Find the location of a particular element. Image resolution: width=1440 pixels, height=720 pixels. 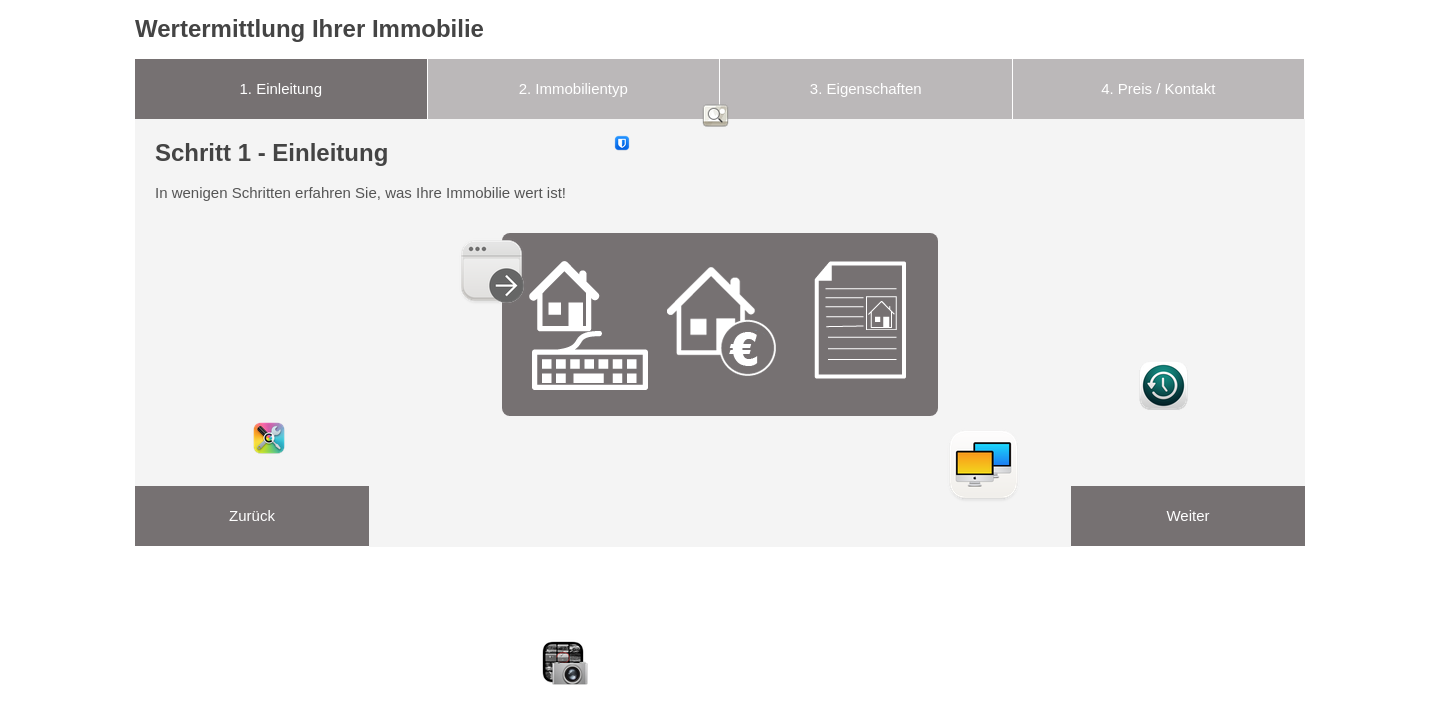

open putty ssh terminal application is located at coordinates (983, 464).